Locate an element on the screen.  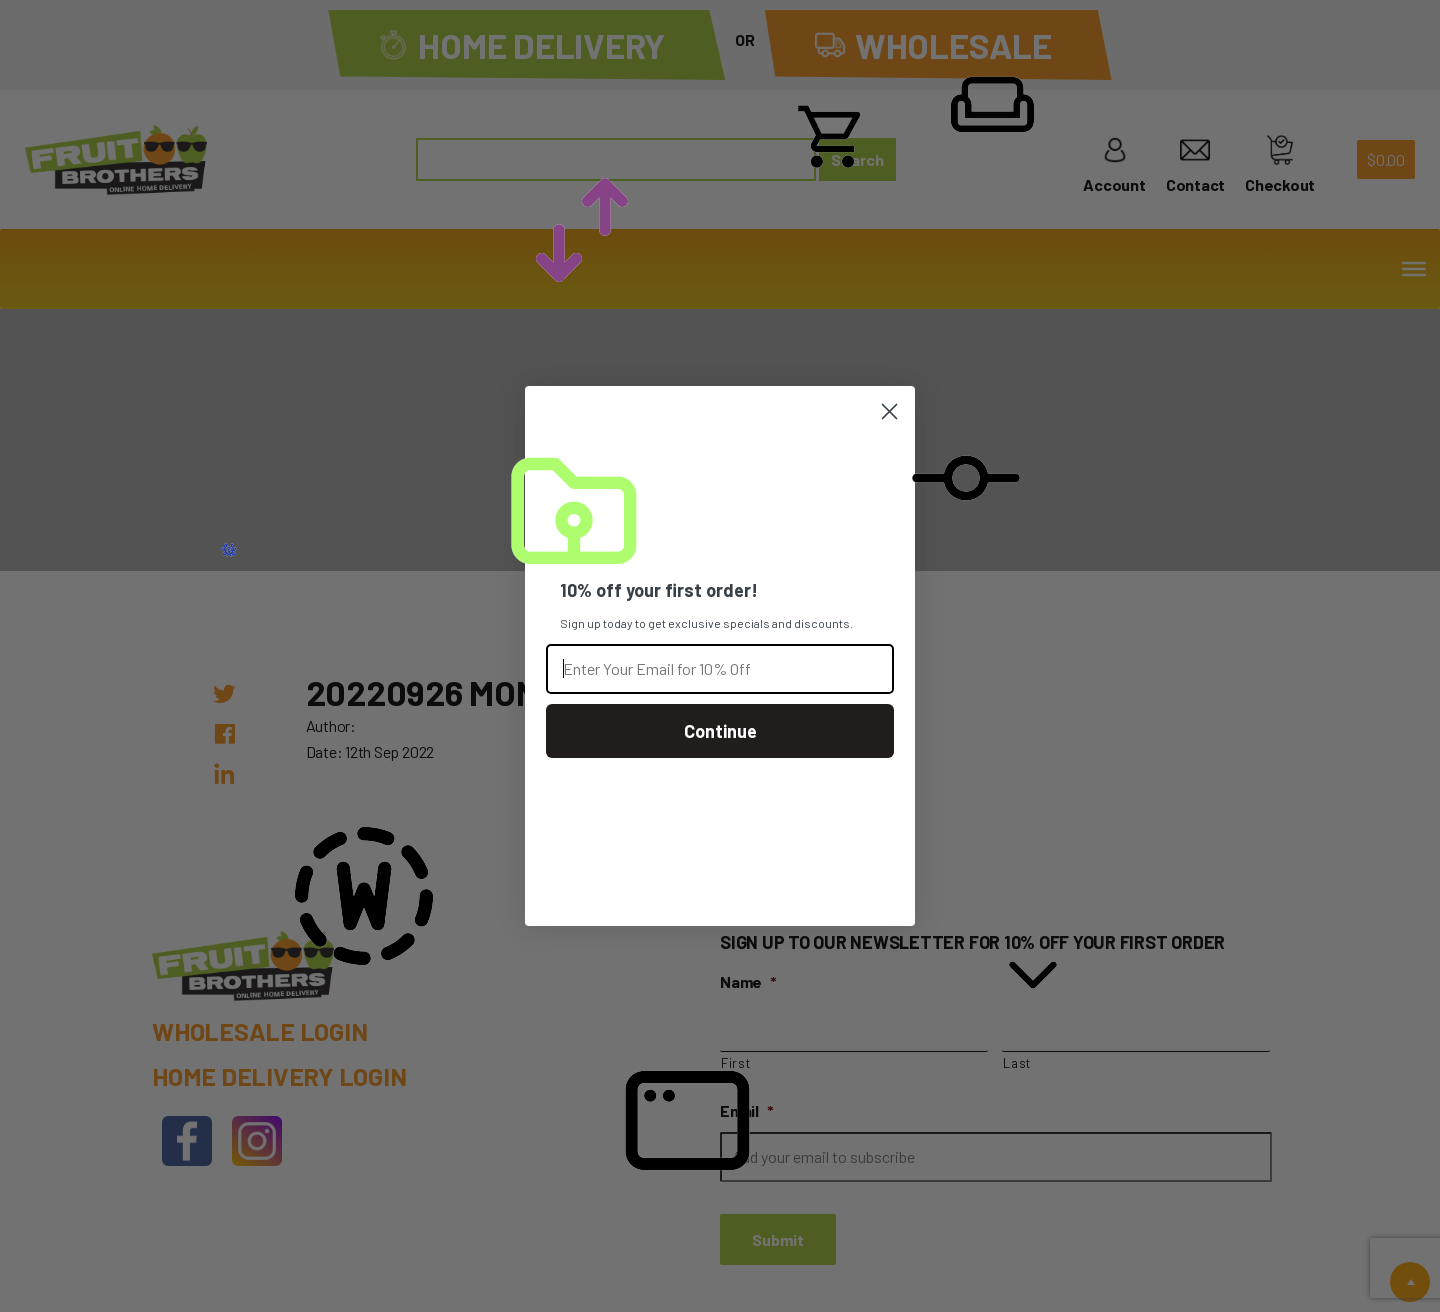
indicates second place ranking or achievement is located at coordinates (229, 550).